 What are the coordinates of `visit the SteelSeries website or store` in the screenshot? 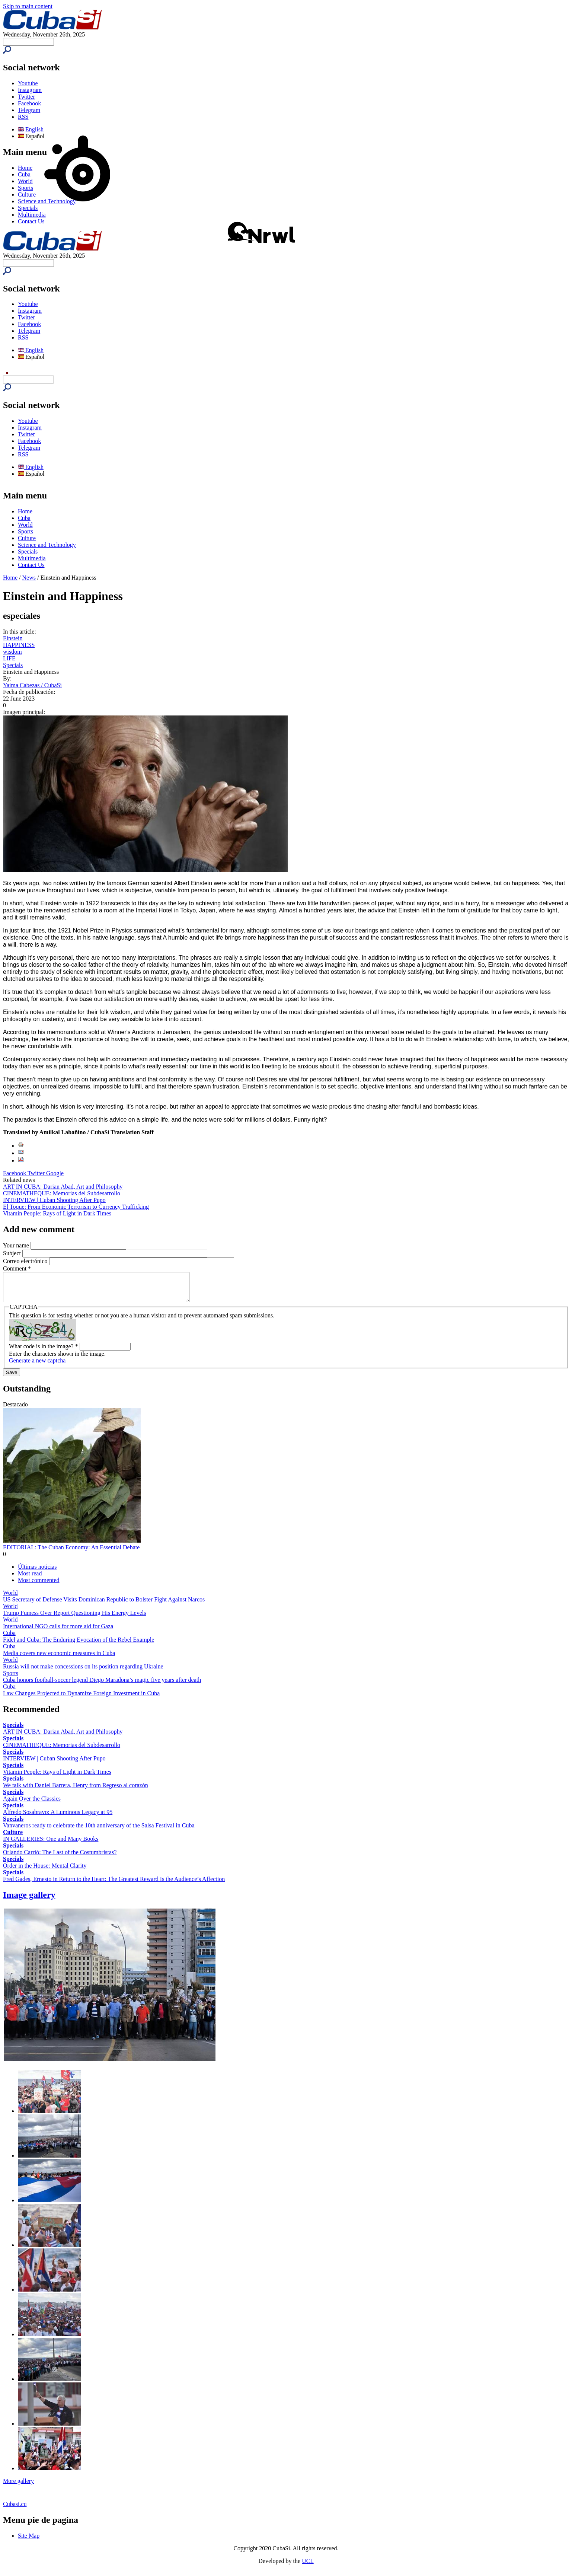 It's located at (77, 168).